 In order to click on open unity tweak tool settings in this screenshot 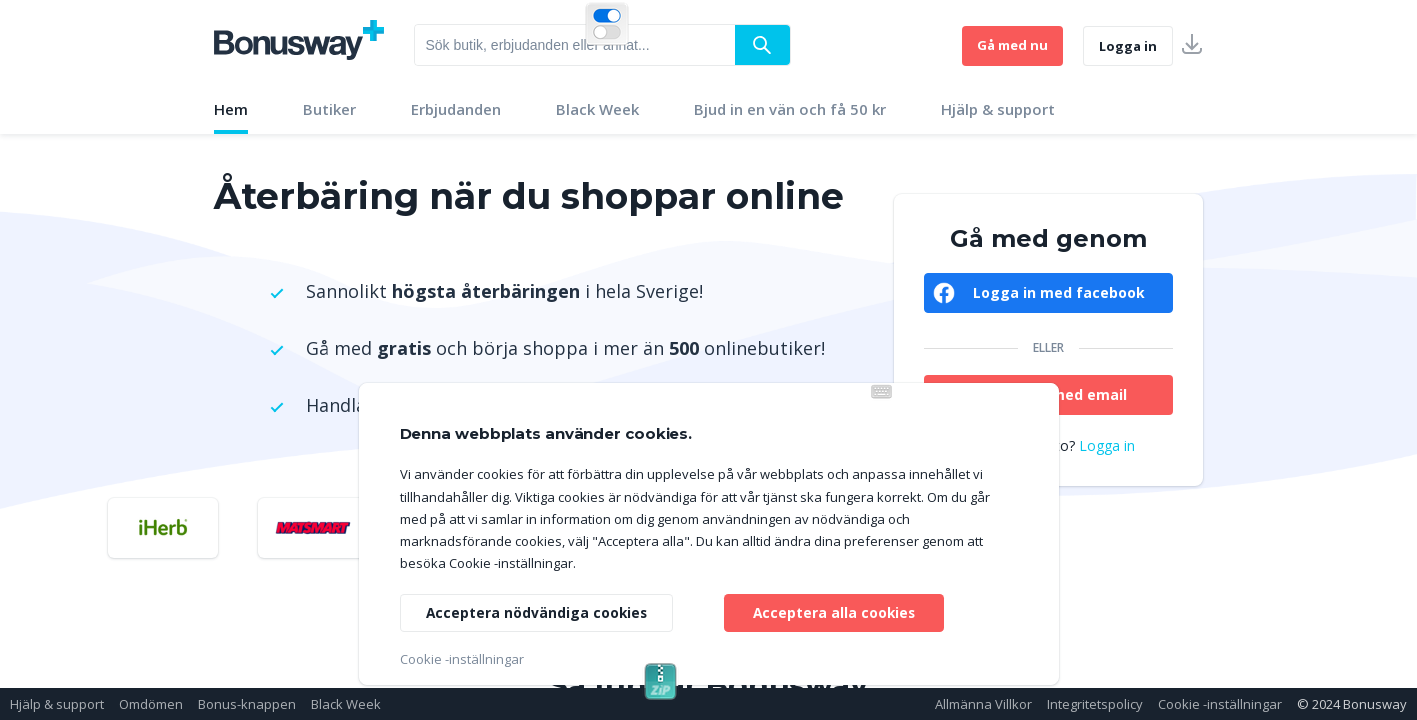, I will do `click(607, 24)`.